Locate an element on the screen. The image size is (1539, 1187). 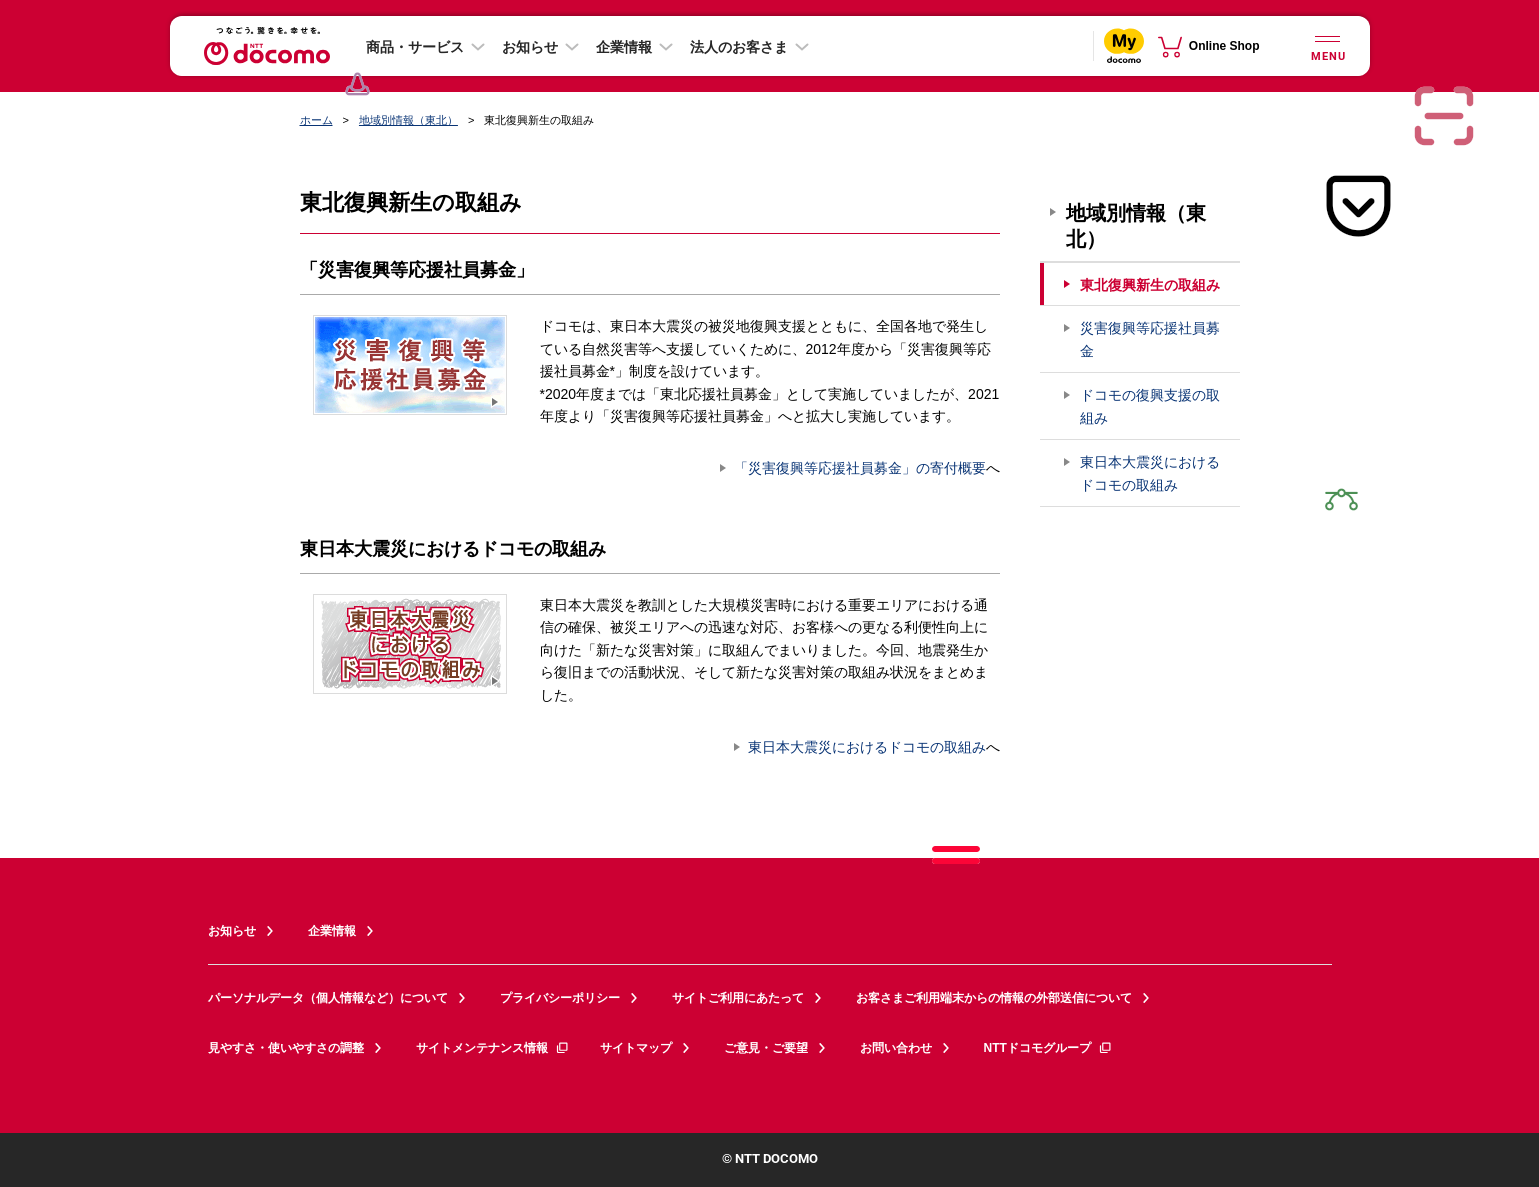
save to pocket is located at coordinates (1358, 204).